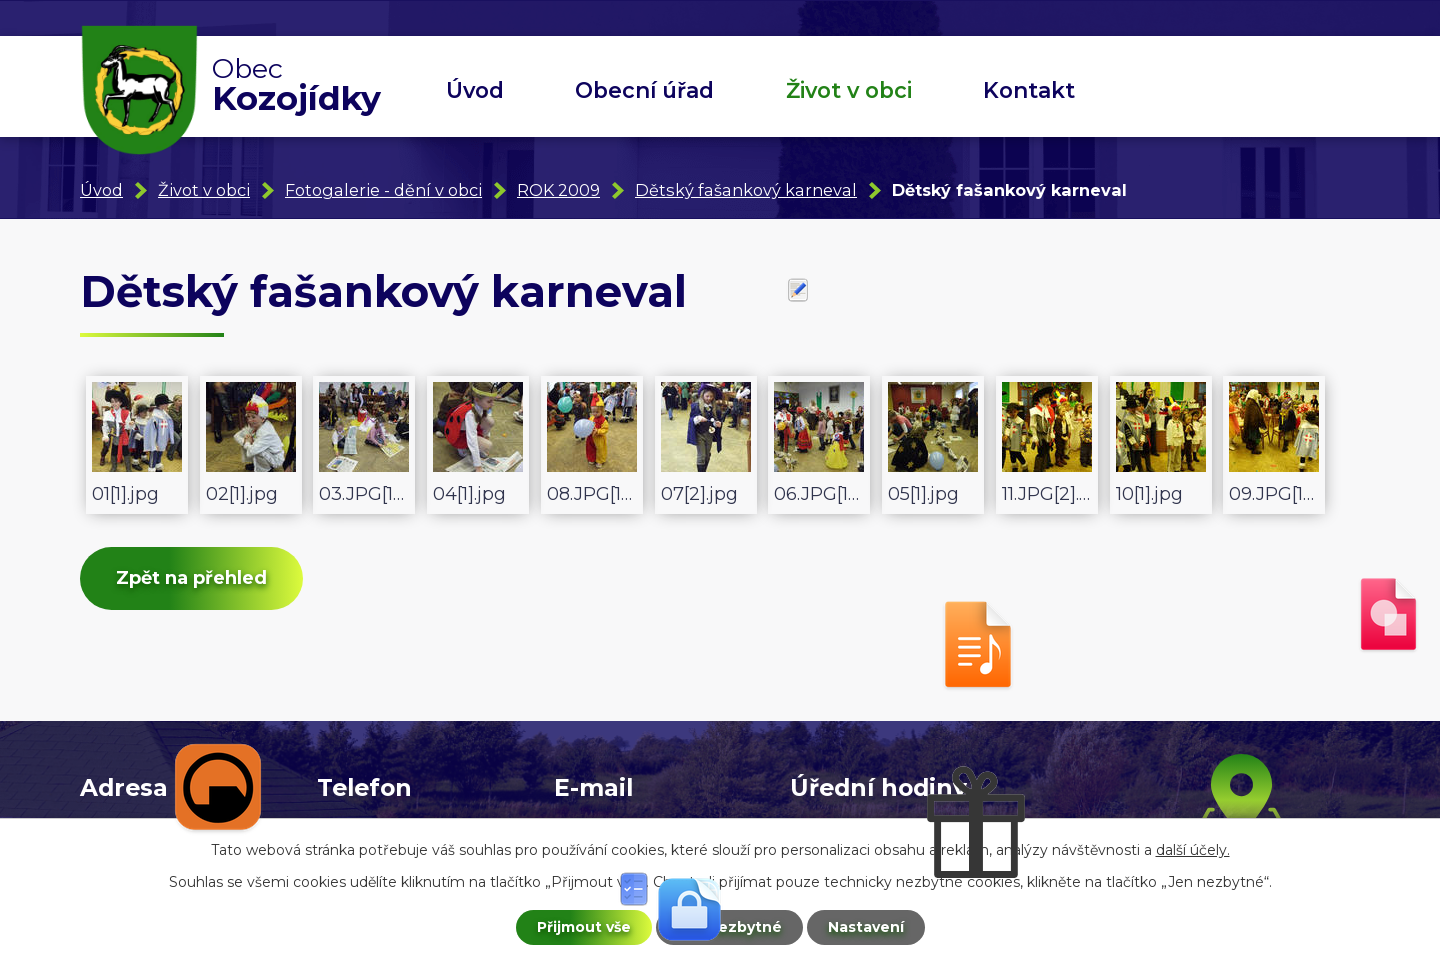  Describe the element at coordinates (976, 822) in the screenshot. I see `view birthday events in calendar` at that location.